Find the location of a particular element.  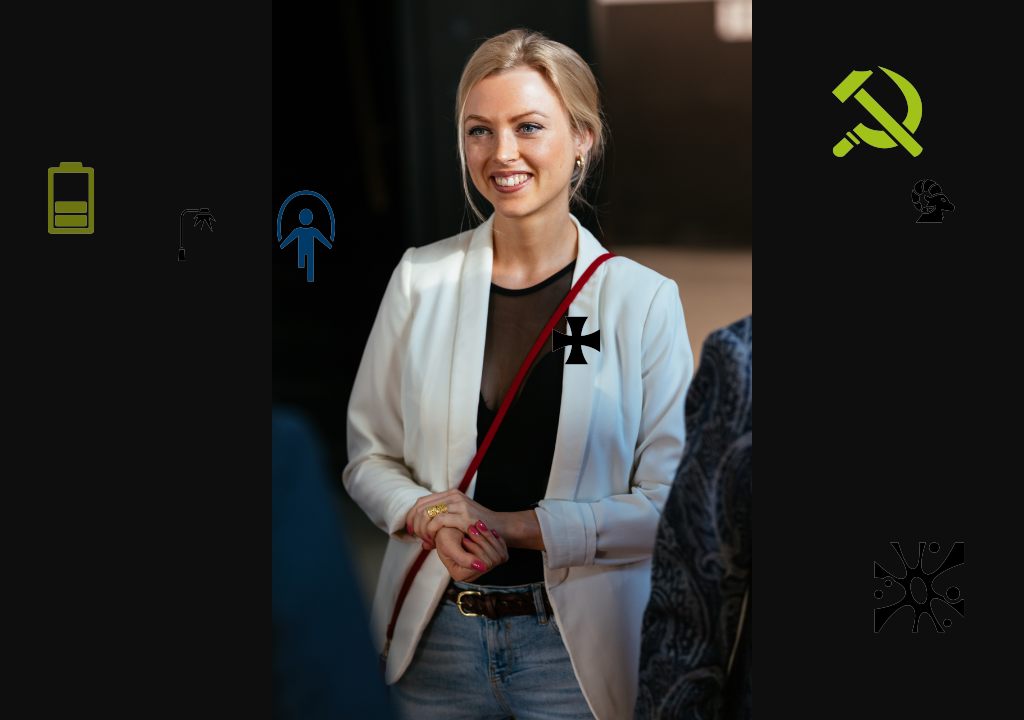

trigger a splatter or explosion effect is located at coordinates (919, 587).